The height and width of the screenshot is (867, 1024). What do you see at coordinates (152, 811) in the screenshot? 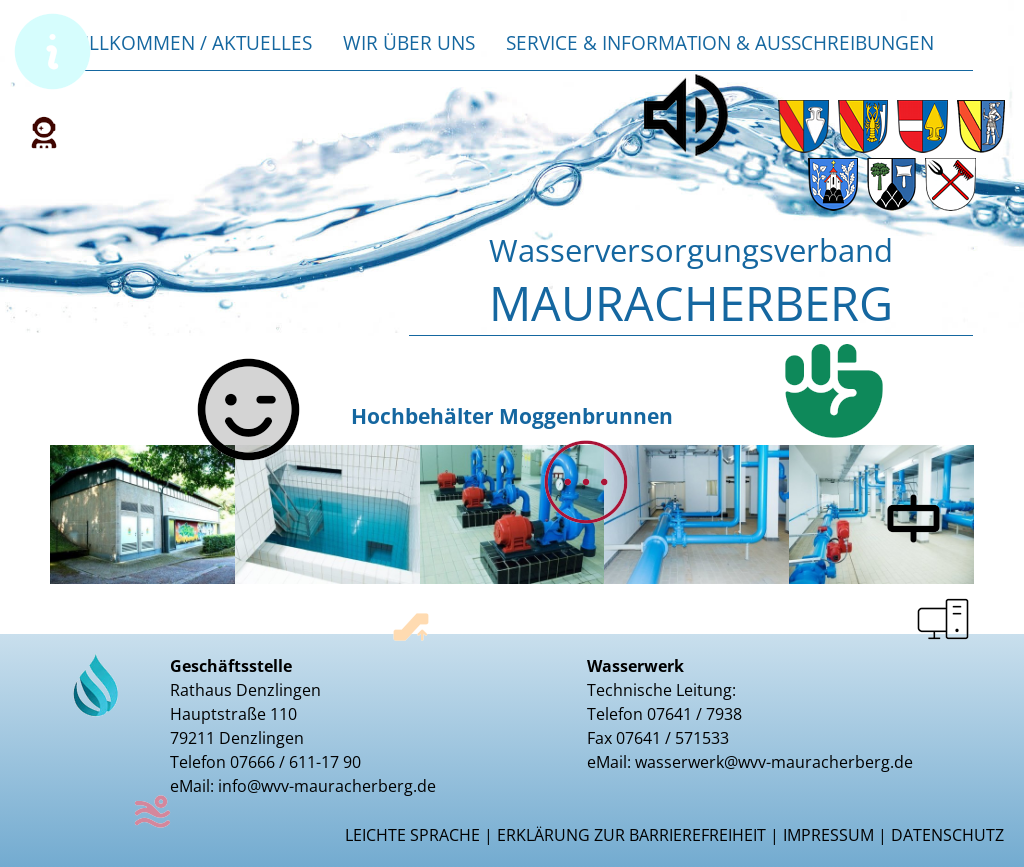
I see `access swimming pool or aquatic facilities` at bounding box center [152, 811].